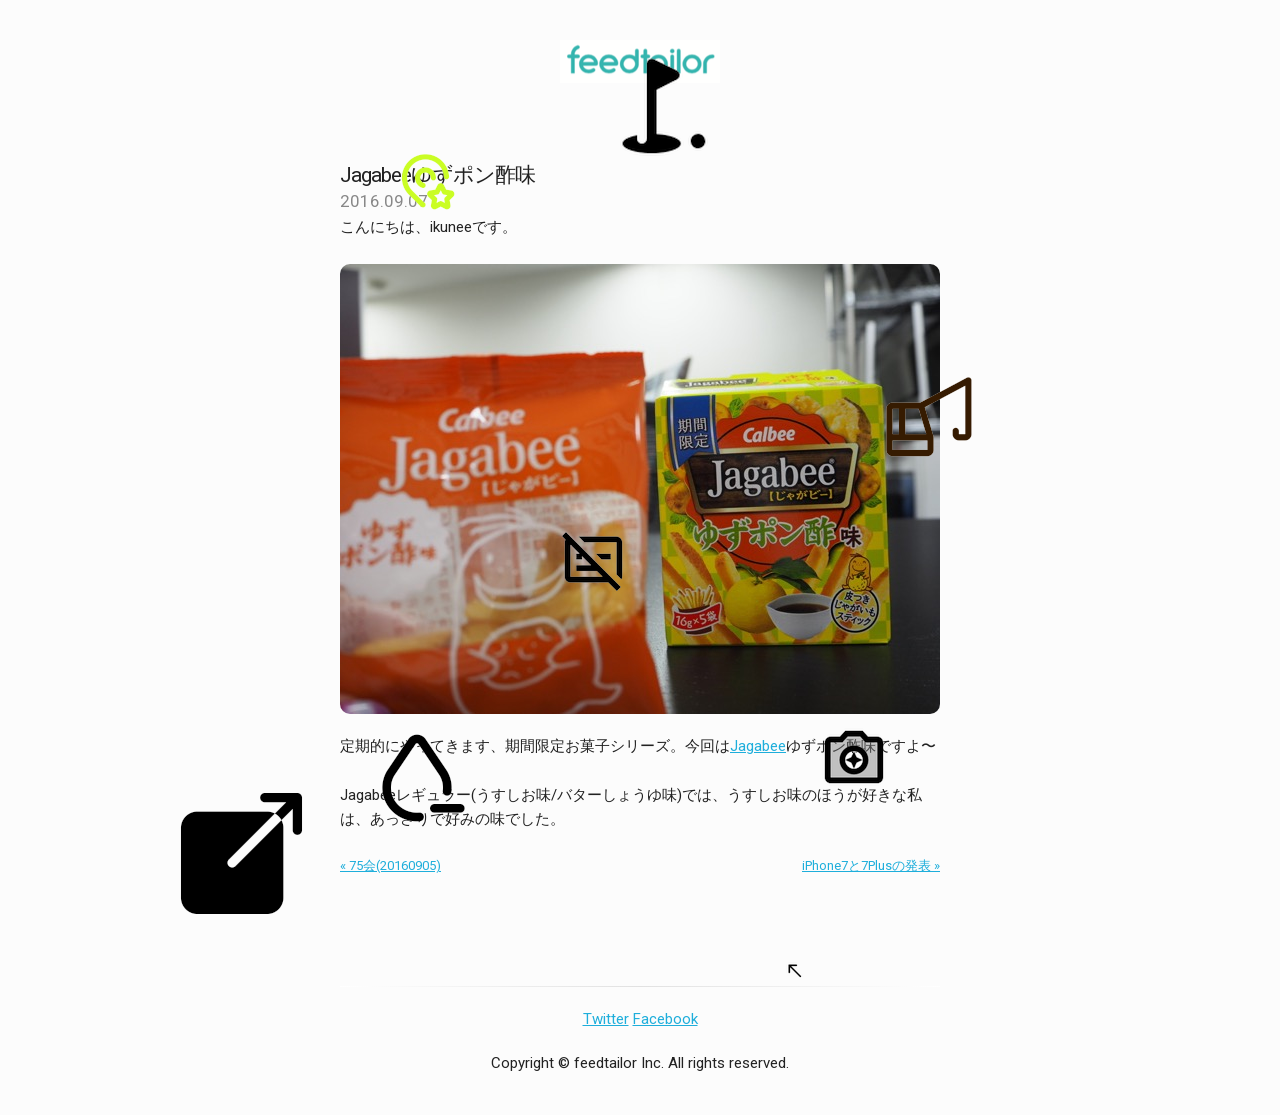 The image size is (1280, 1115). Describe the element at coordinates (241, 853) in the screenshot. I see `open link in new tab or window` at that location.